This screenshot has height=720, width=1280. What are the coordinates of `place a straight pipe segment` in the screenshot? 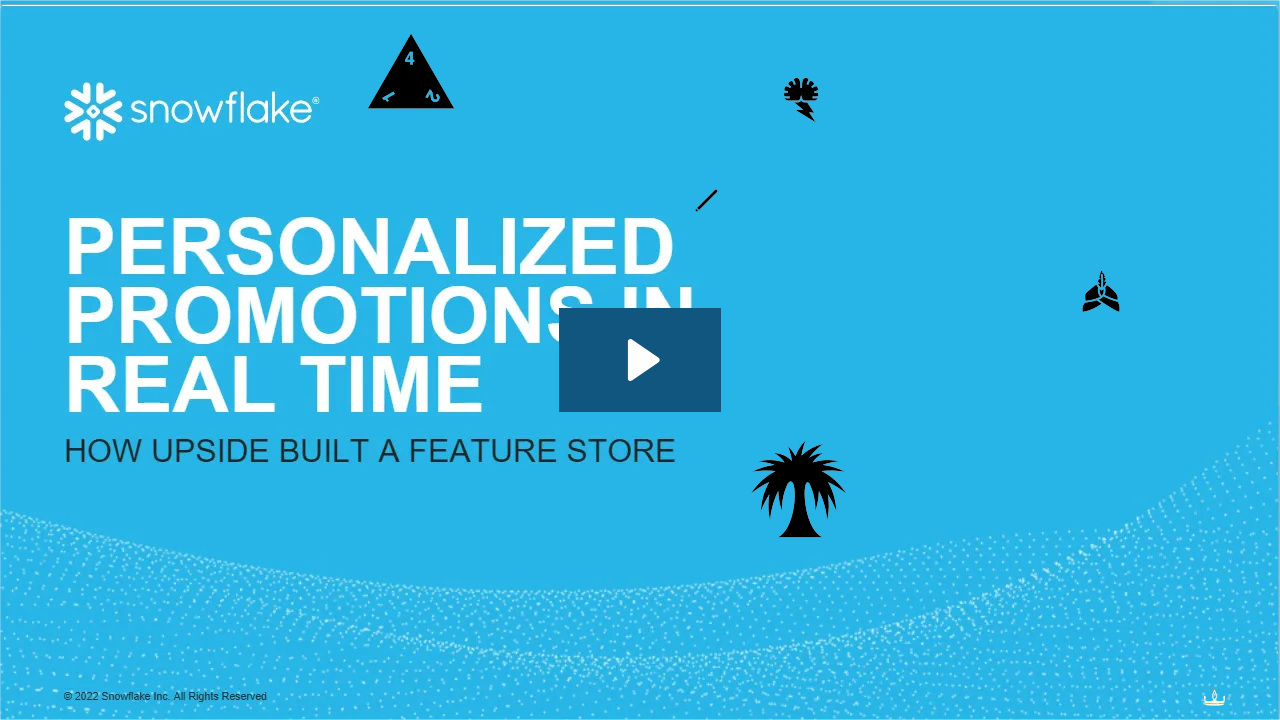 It's located at (706, 200).